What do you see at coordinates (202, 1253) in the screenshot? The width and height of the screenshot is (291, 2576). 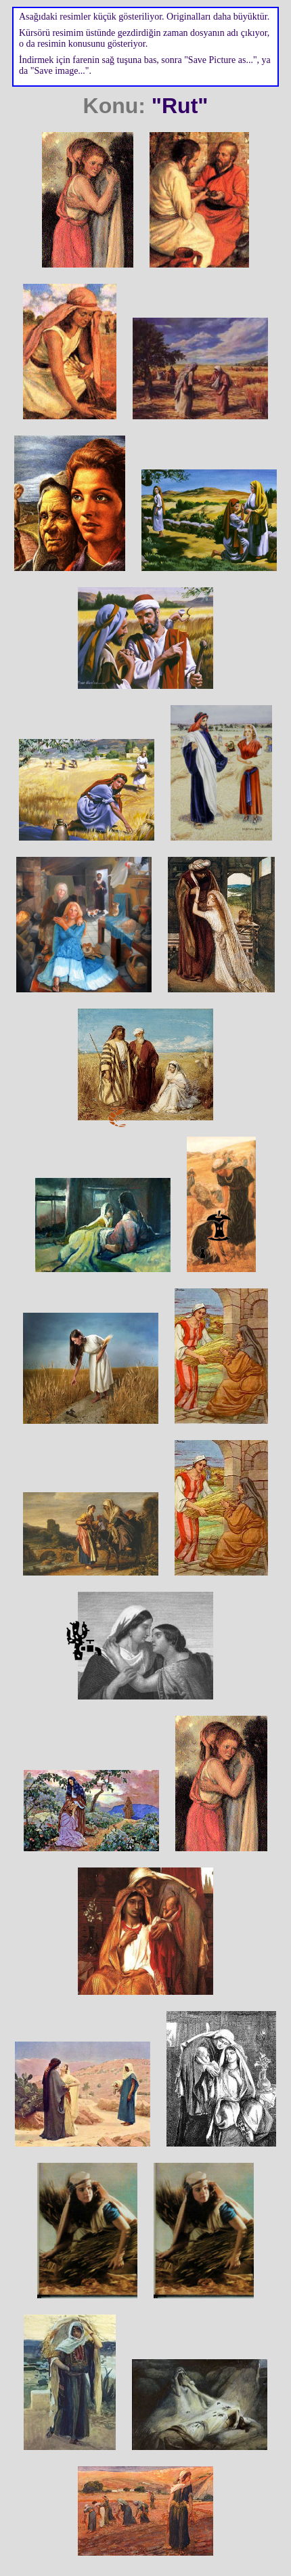 I see `target or focus on a specific user` at bounding box center [202, 1253].